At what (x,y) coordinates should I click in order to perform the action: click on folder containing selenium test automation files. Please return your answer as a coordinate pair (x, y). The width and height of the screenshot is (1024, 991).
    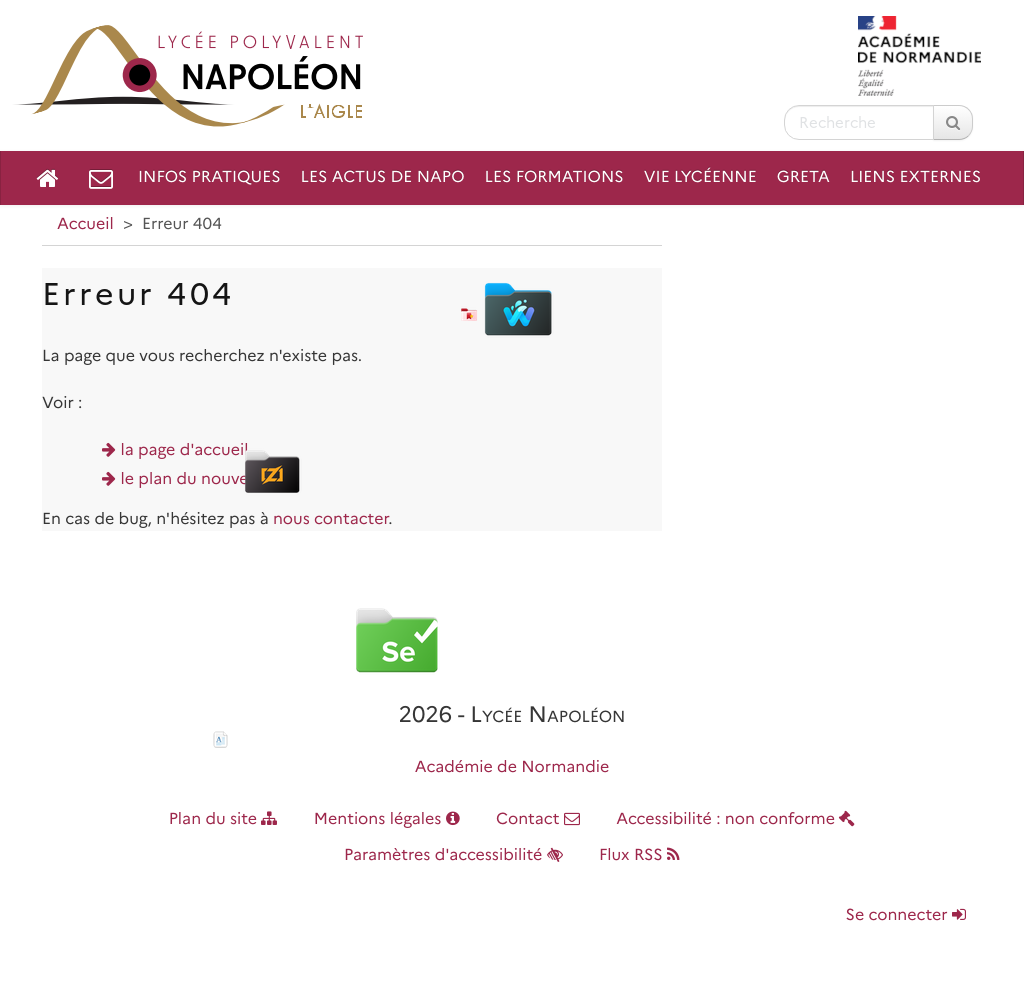
    Looking at the image, I should click on (396, 642).